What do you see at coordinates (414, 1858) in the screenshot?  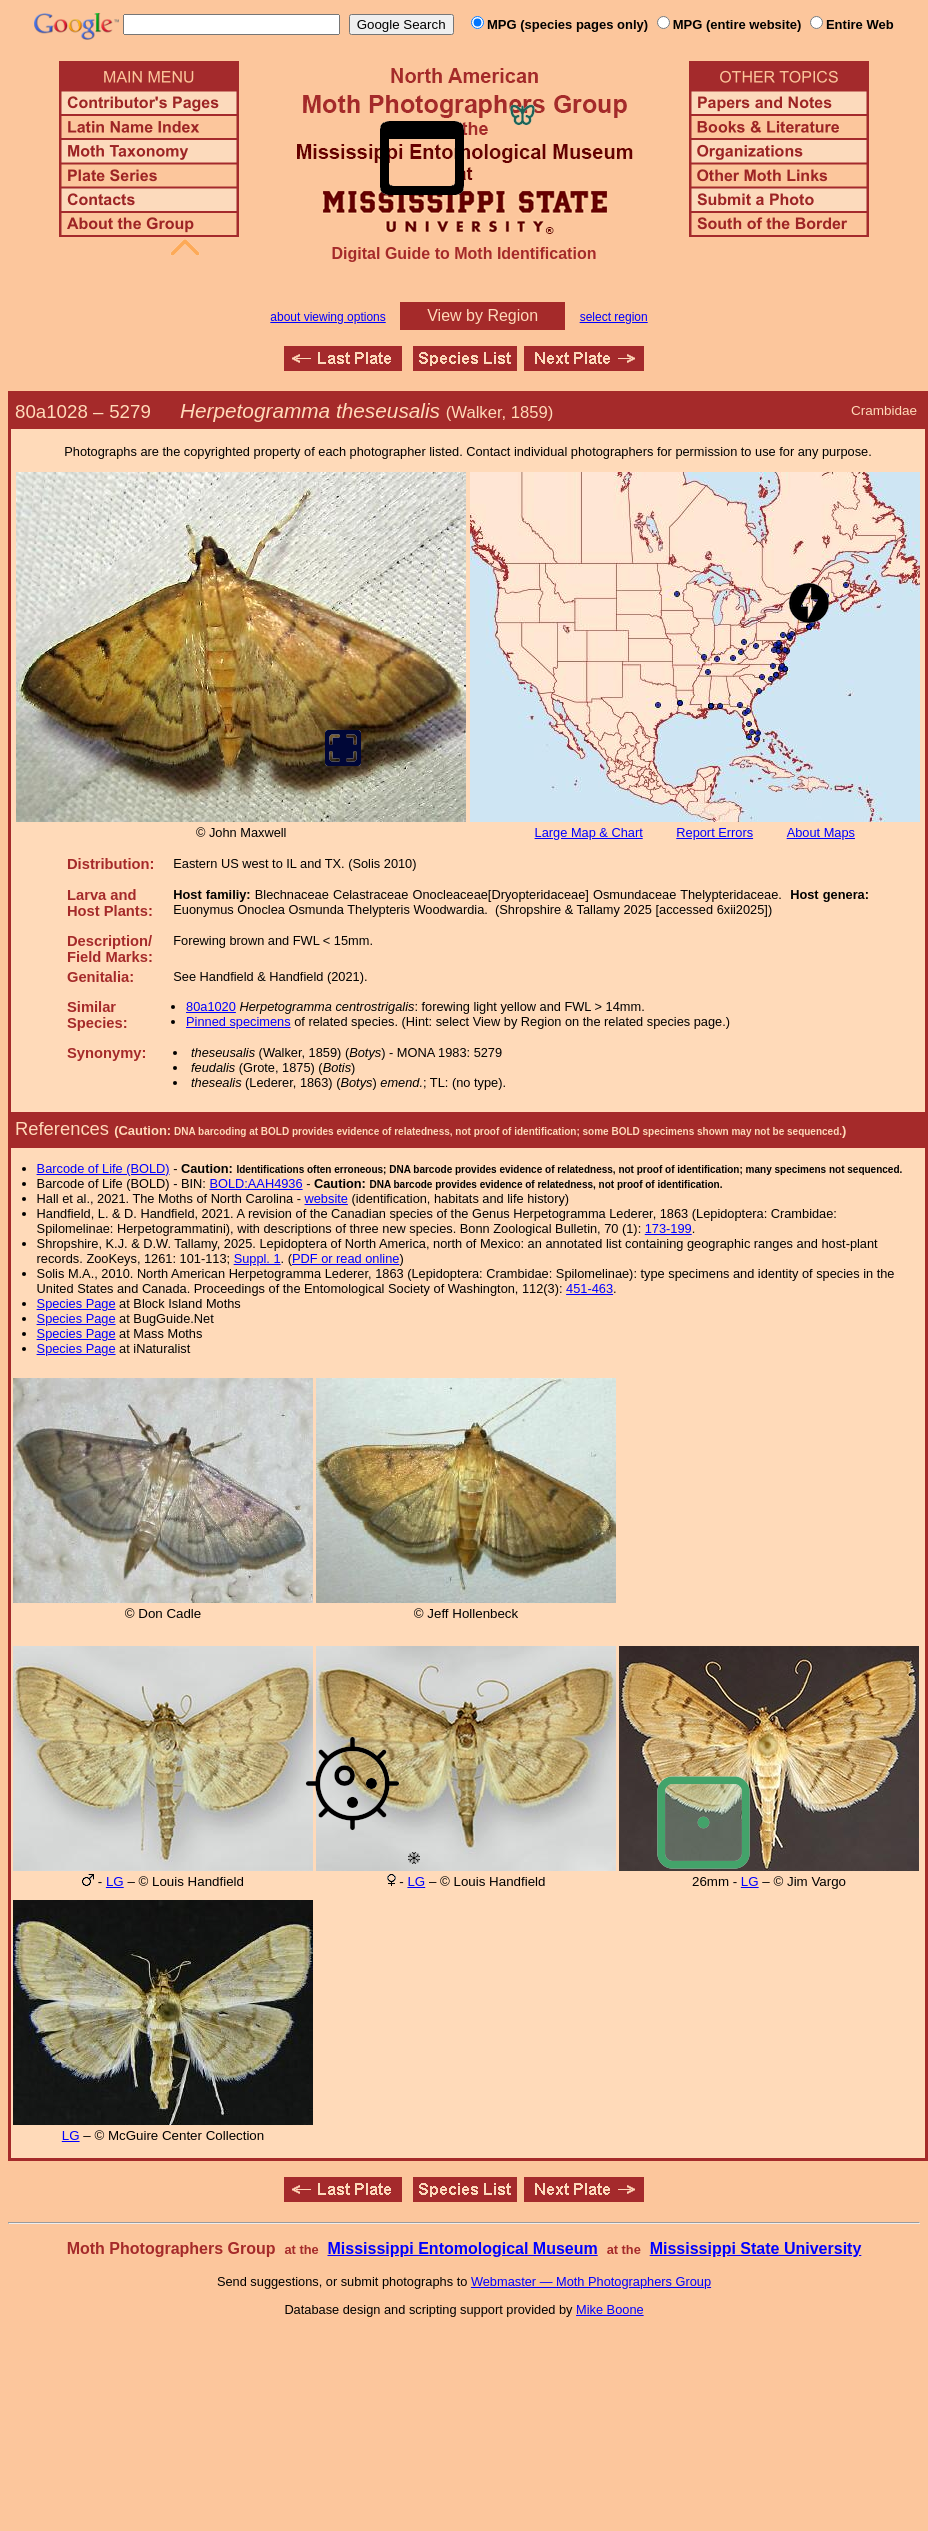 I see `toggle air conditioning or cooling mode` at bounding box center [414, 1858].